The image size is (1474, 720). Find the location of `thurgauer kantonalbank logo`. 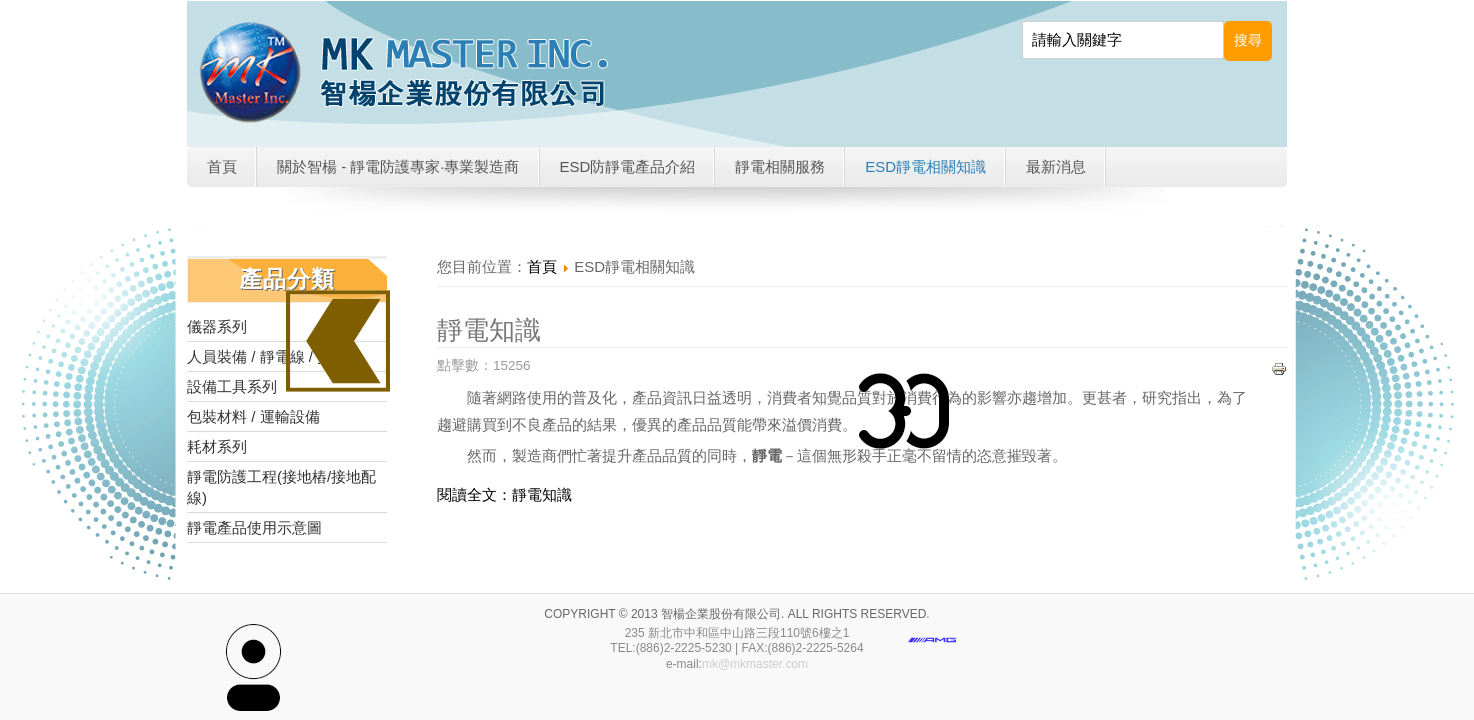

thurgauer kantonalbank logo is located at coordinates (338, 341).